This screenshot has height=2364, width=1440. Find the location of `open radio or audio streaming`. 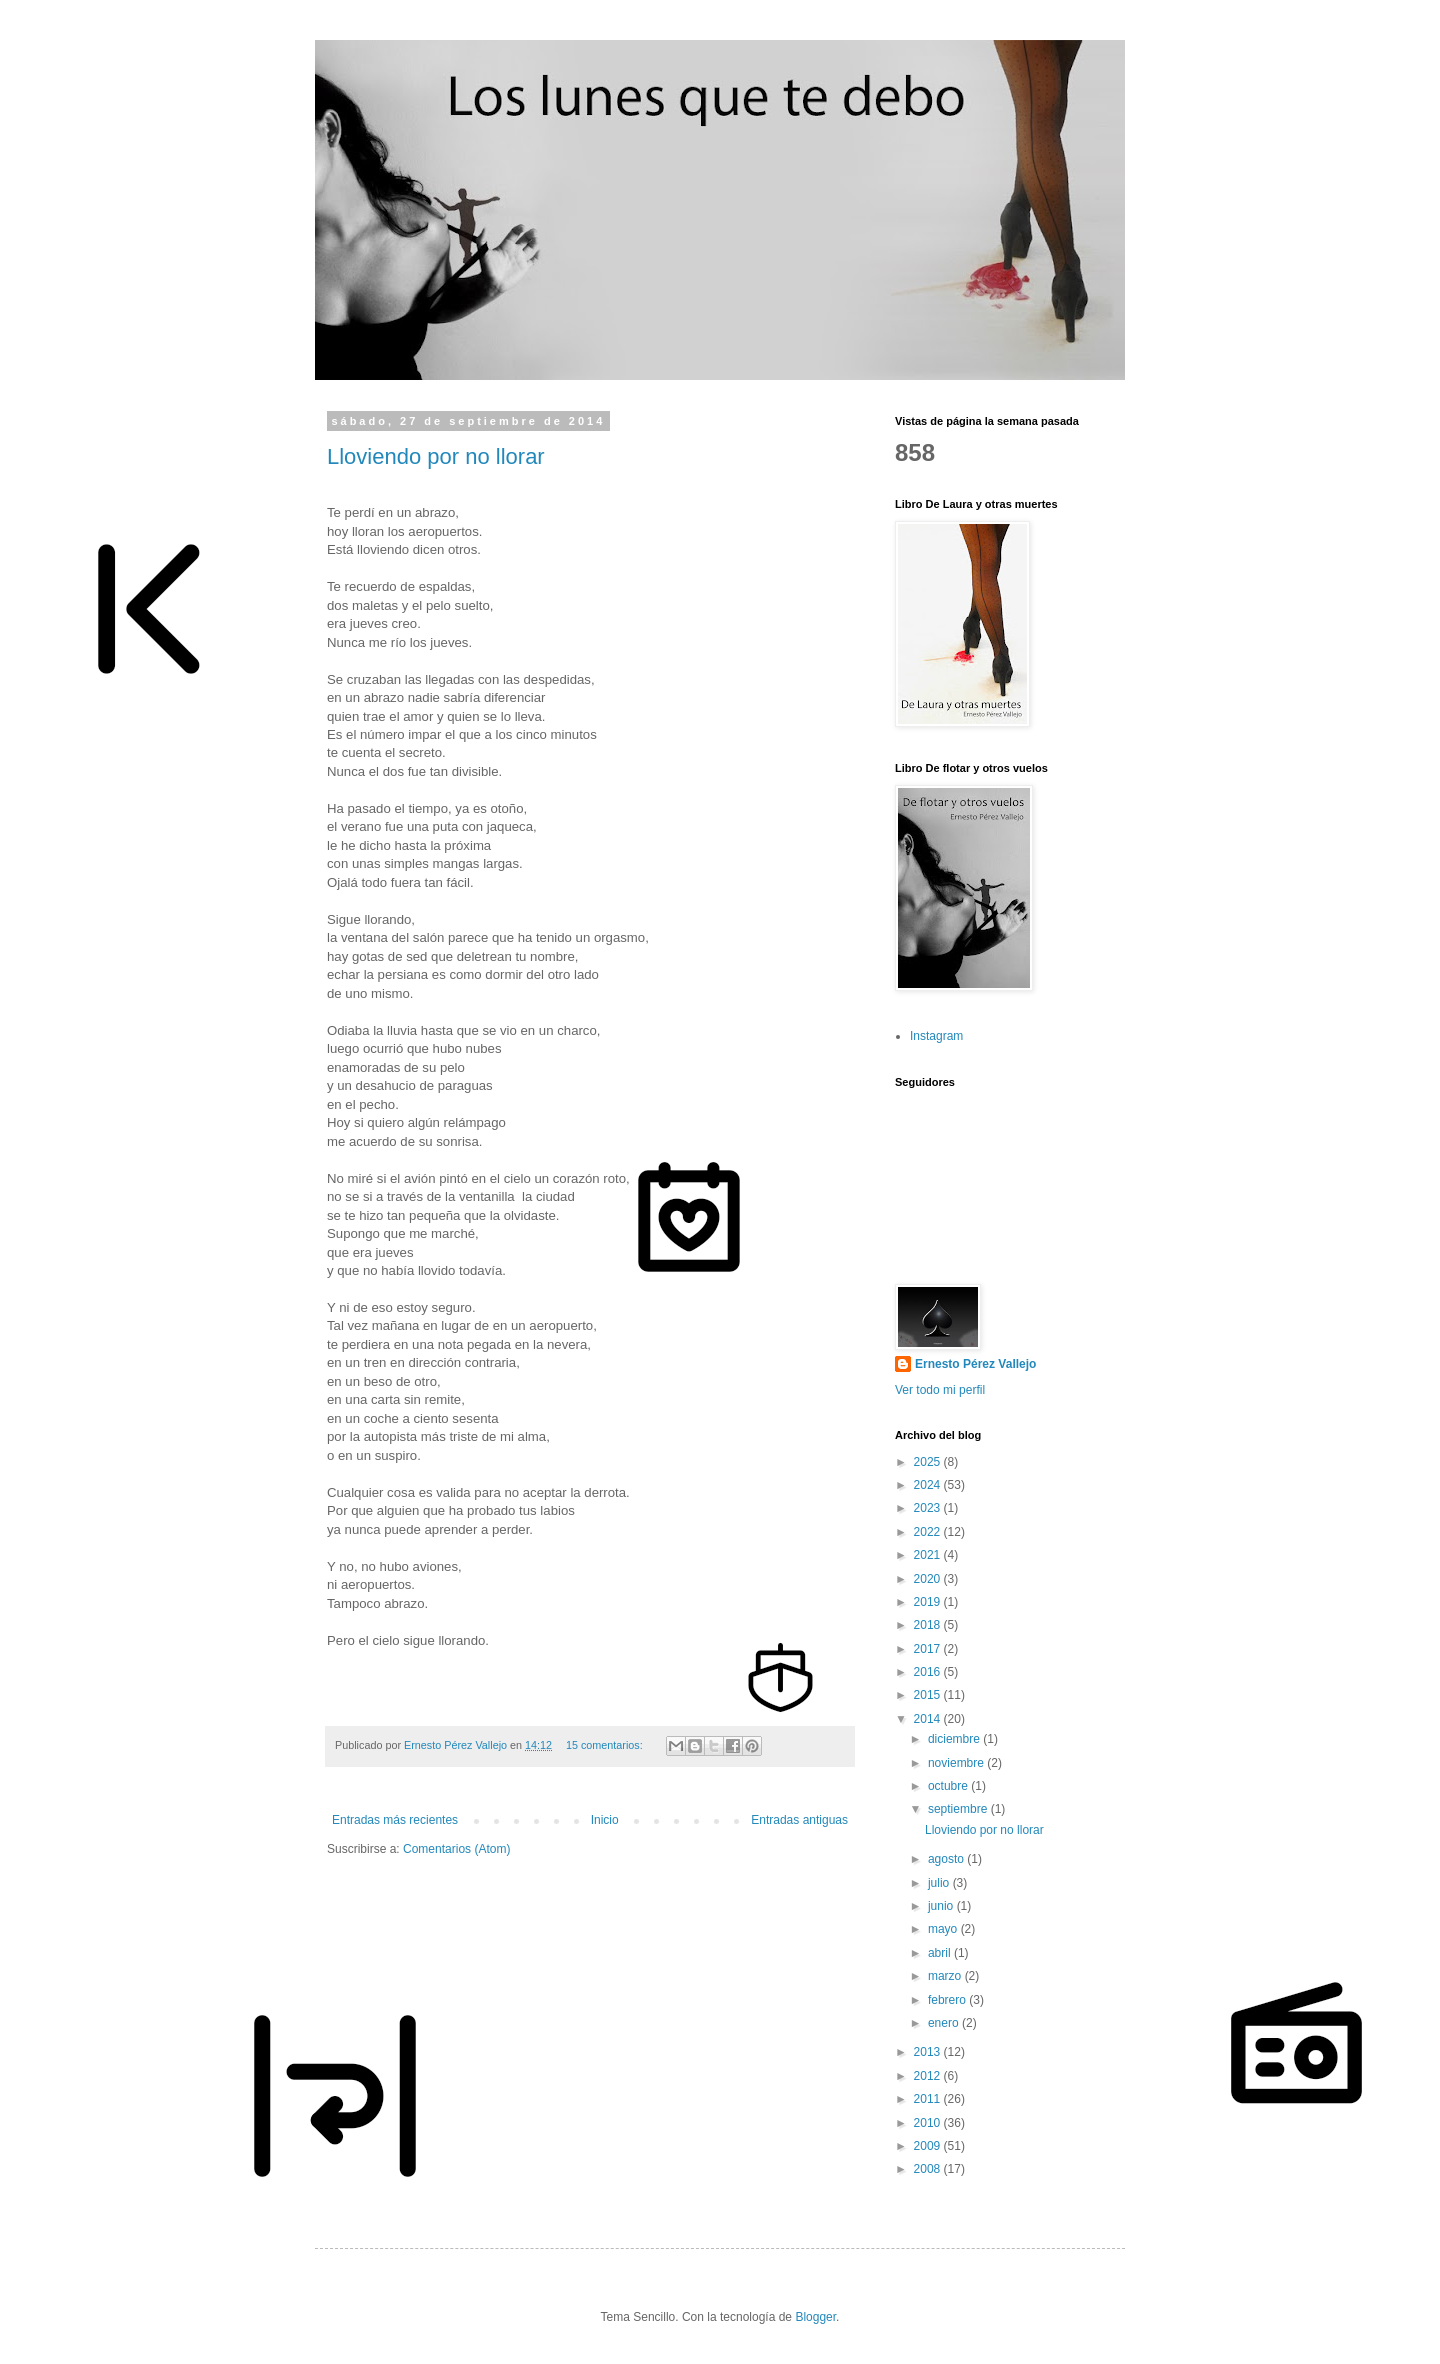

open radio or audio streaming is located at coordinates (1296, 2052).